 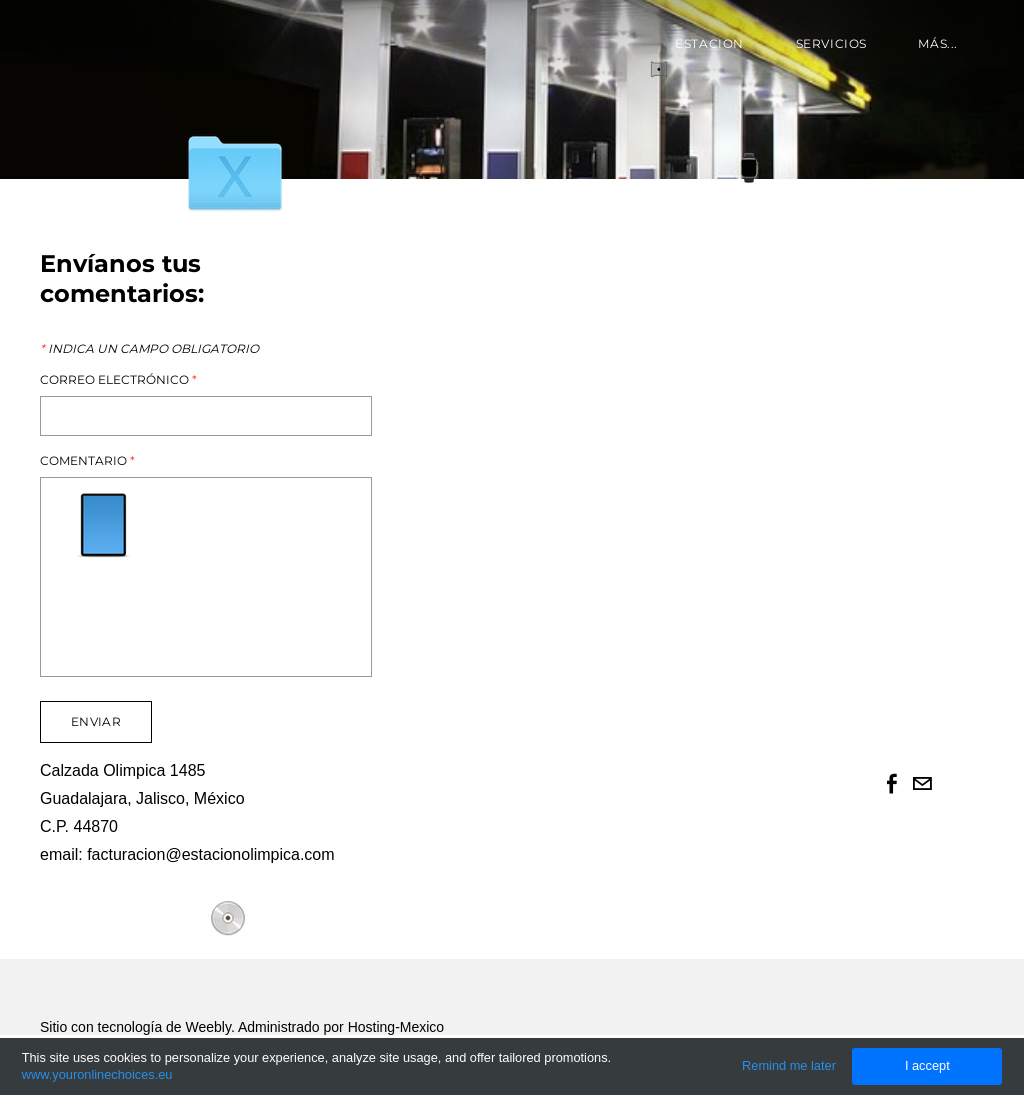 What do you see at coordinates (228, 918) in the screenshot?
I see `access CD/DVD drive` at bounding box center [228, 918].